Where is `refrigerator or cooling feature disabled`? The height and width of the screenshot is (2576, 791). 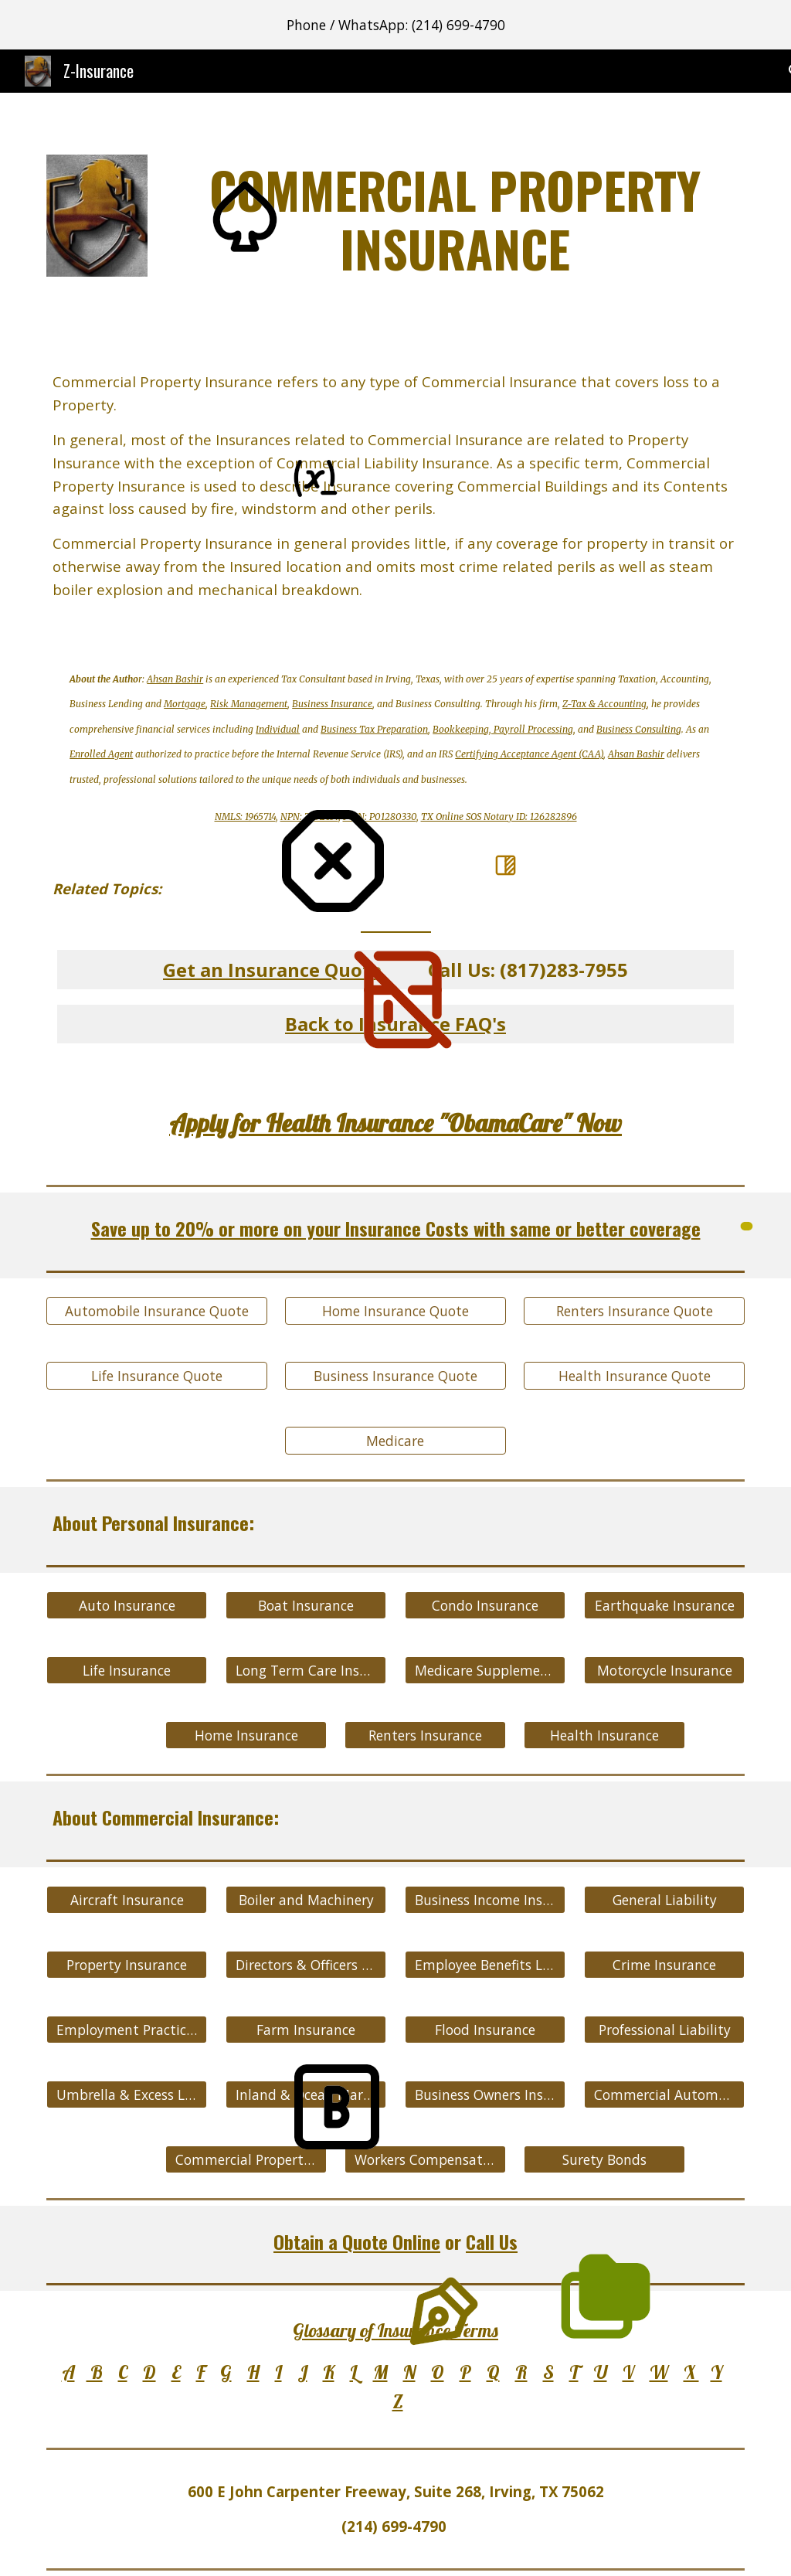
refrigerator or cooling feature disabled is located at coordinates (402, 999).